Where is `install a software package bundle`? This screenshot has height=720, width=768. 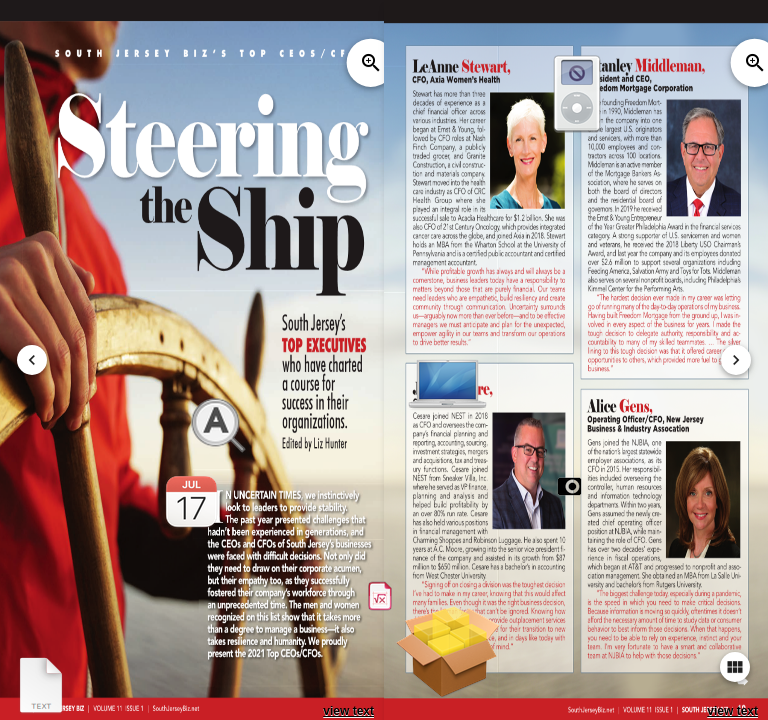
install a software package bundle is located at coordinates (449, 650).